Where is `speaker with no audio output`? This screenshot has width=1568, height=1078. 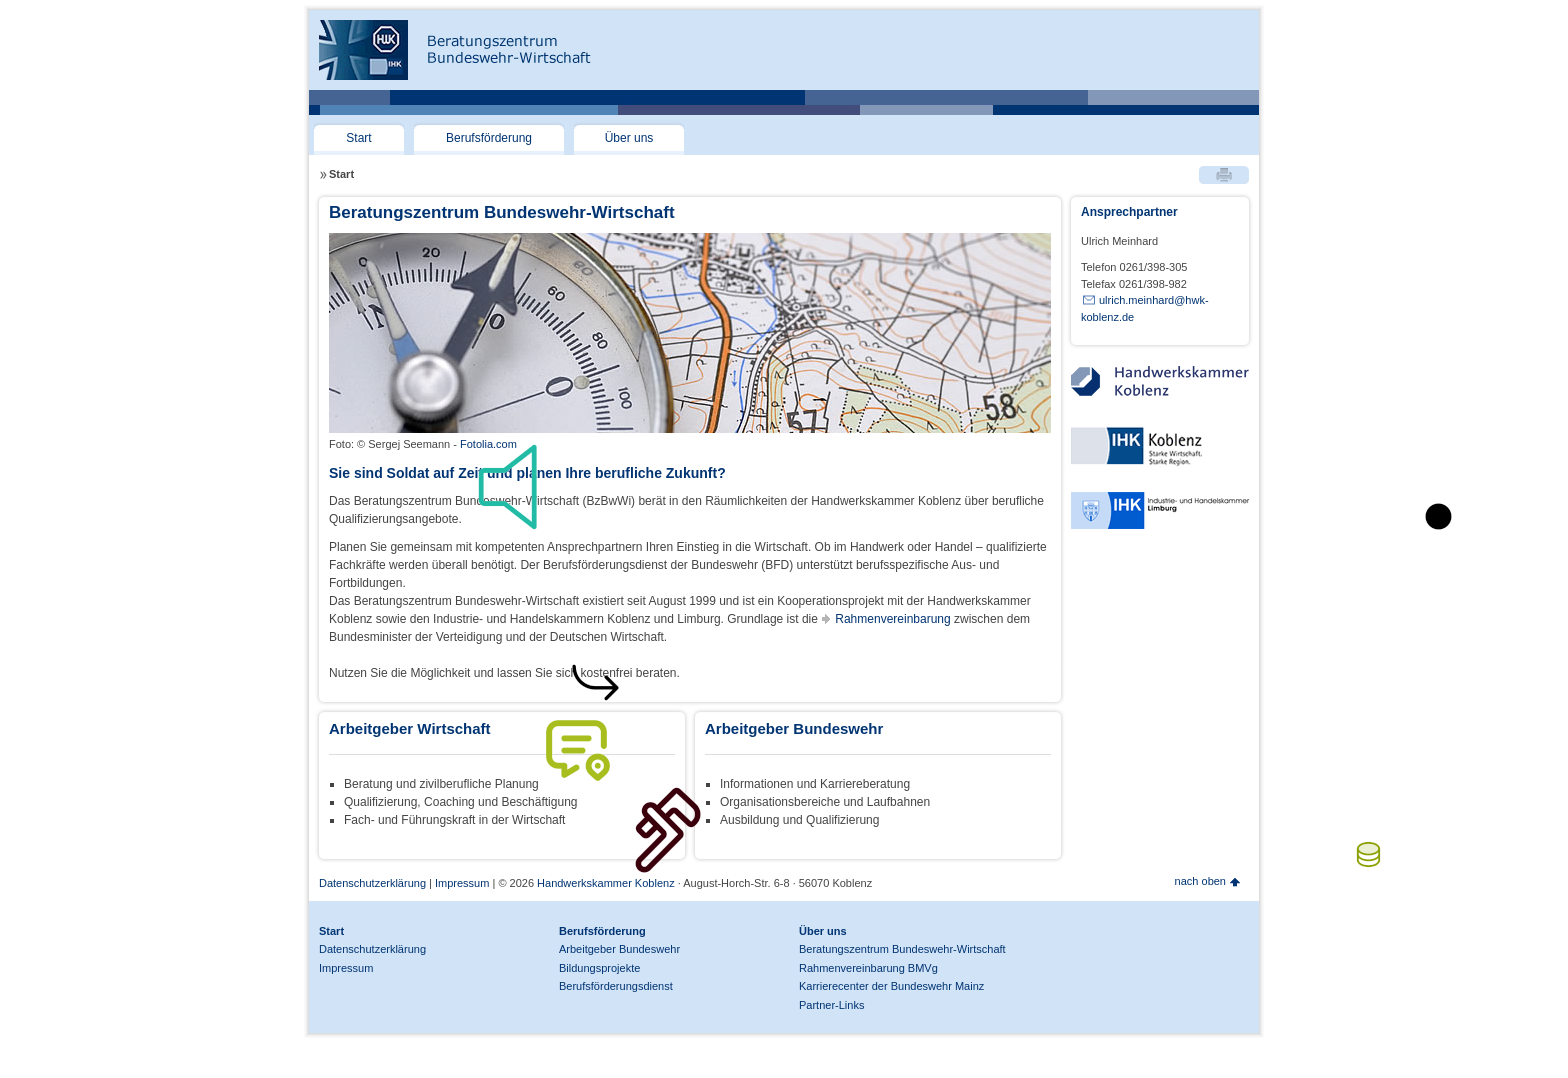
speaker with no audio output is located at coordinates (521, 487).